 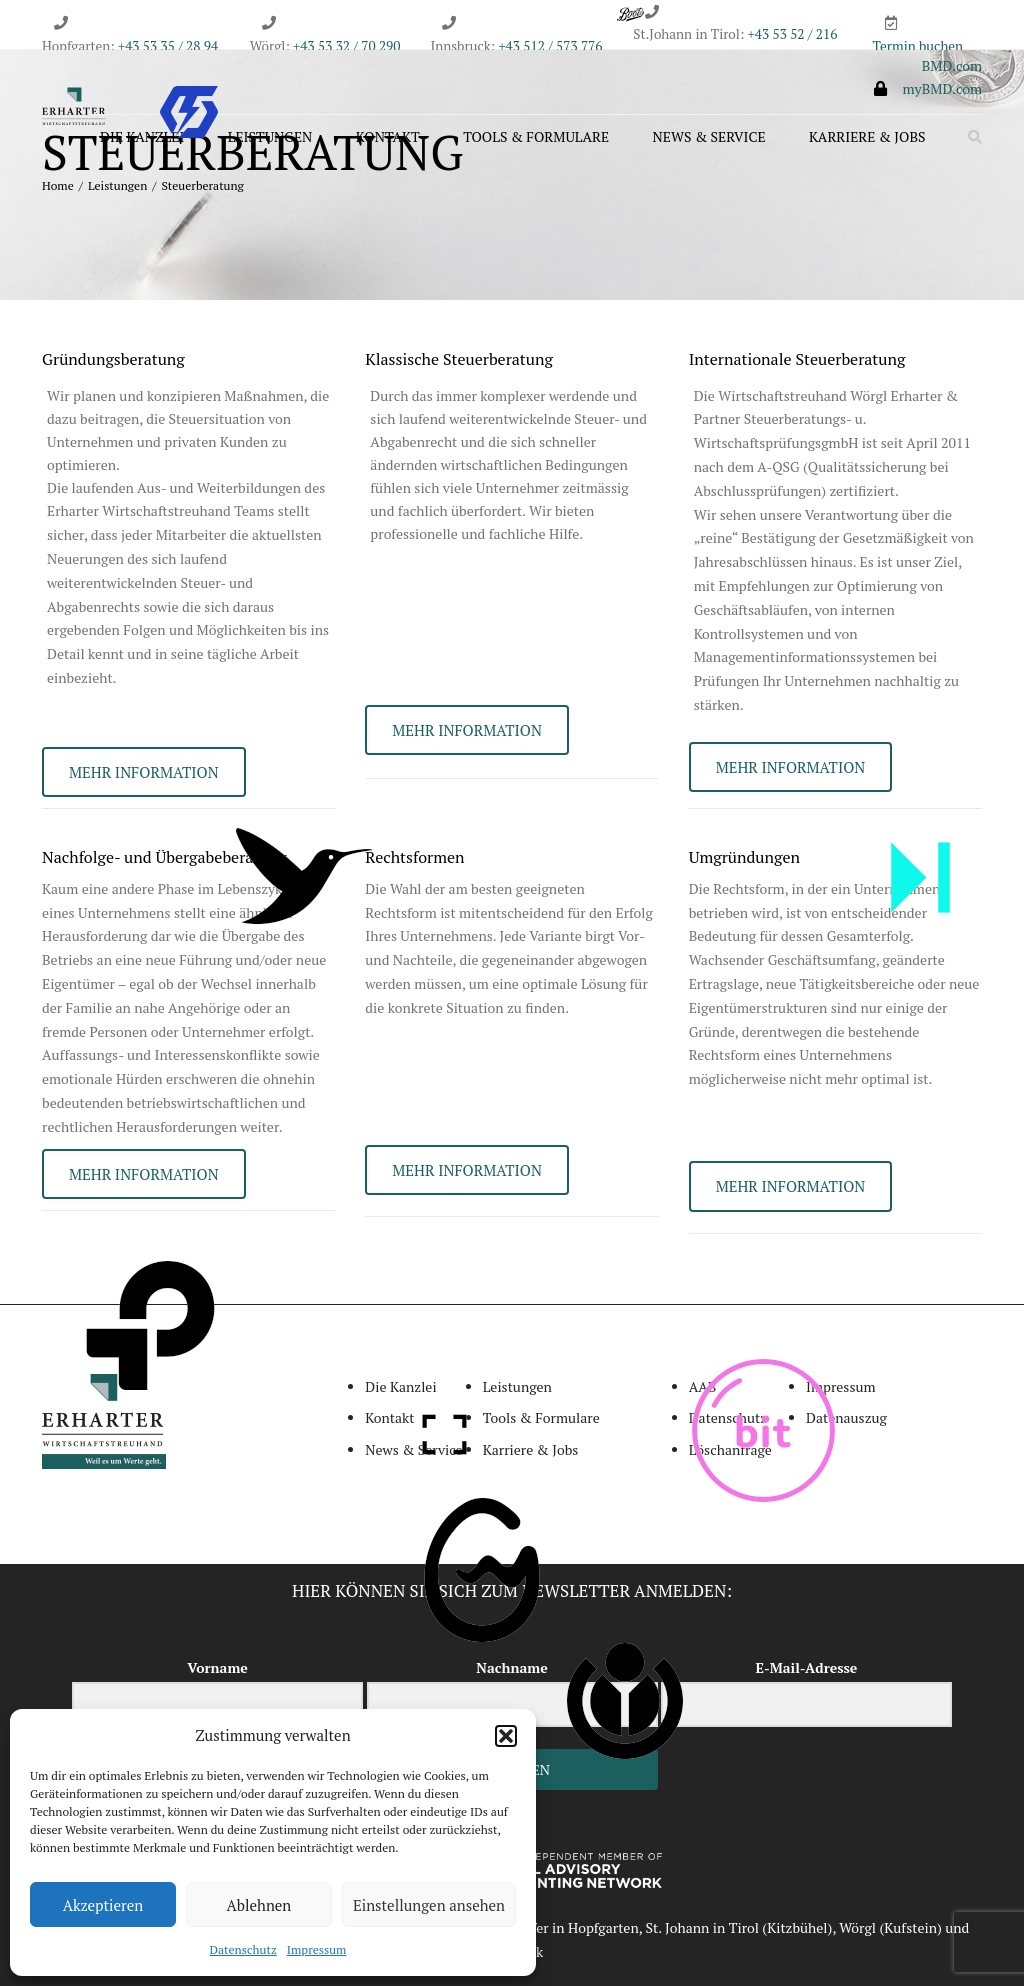 I want to click on open the Boots pharmacy app, so click(x=630, y=14).